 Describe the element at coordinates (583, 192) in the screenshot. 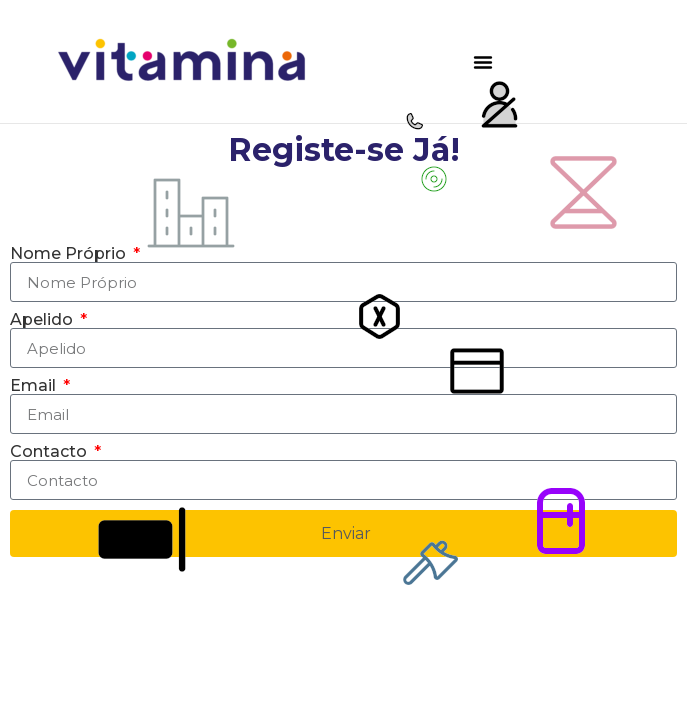

I see `indicates time is running low or nearly expired` at that location.